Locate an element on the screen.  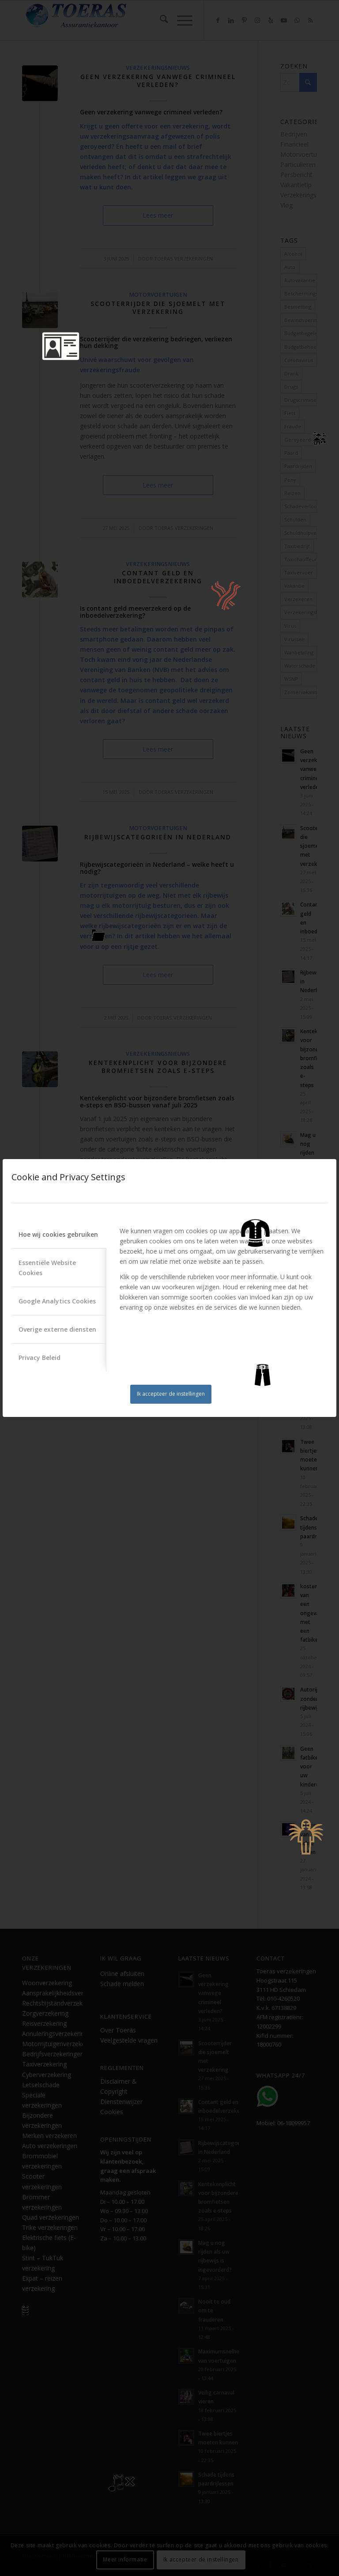
view village or settlement on map is located at coordinates (319, 438).